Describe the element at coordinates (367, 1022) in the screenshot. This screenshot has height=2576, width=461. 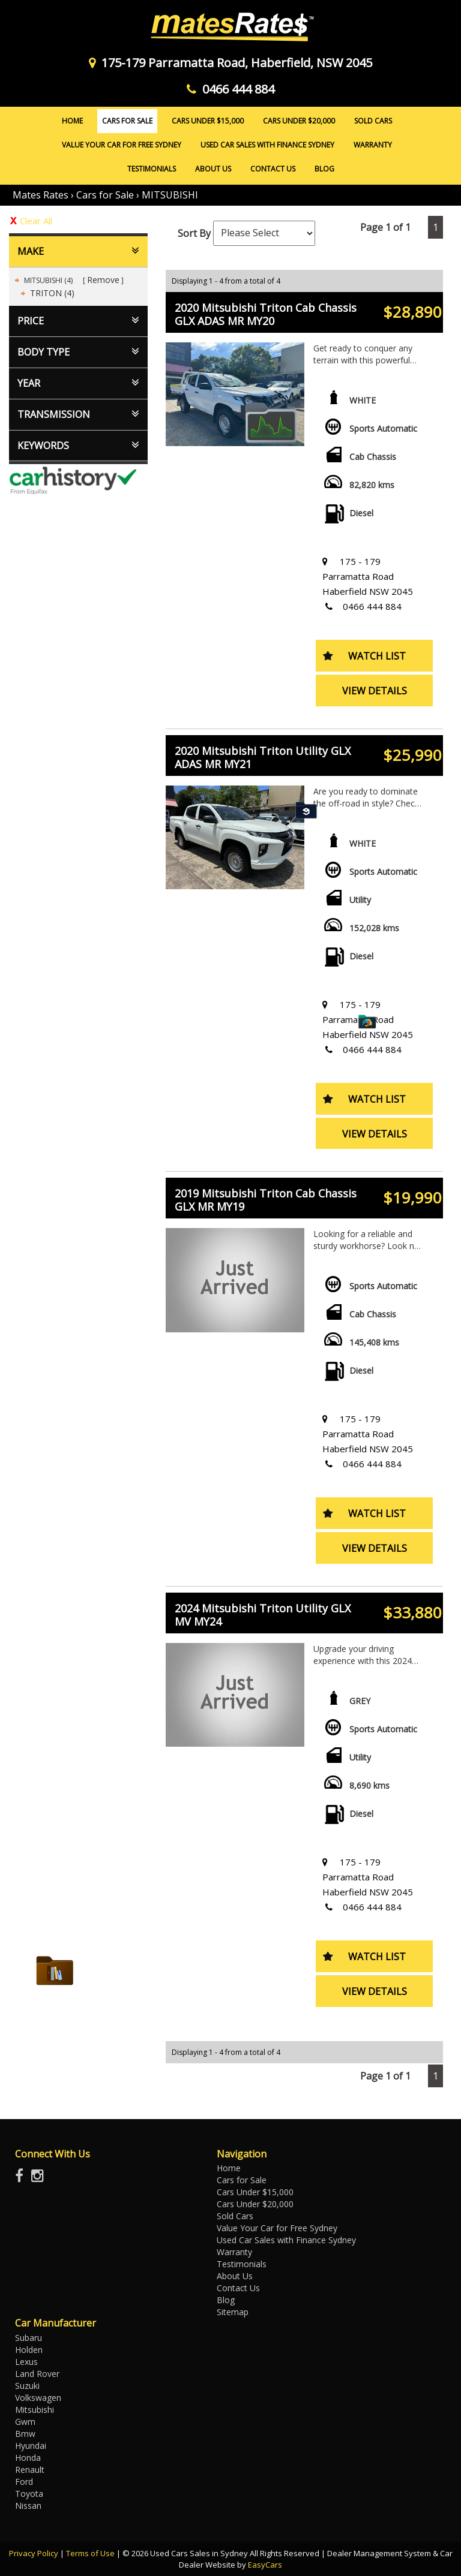
I see `open daz 3d project files folder` at that location.